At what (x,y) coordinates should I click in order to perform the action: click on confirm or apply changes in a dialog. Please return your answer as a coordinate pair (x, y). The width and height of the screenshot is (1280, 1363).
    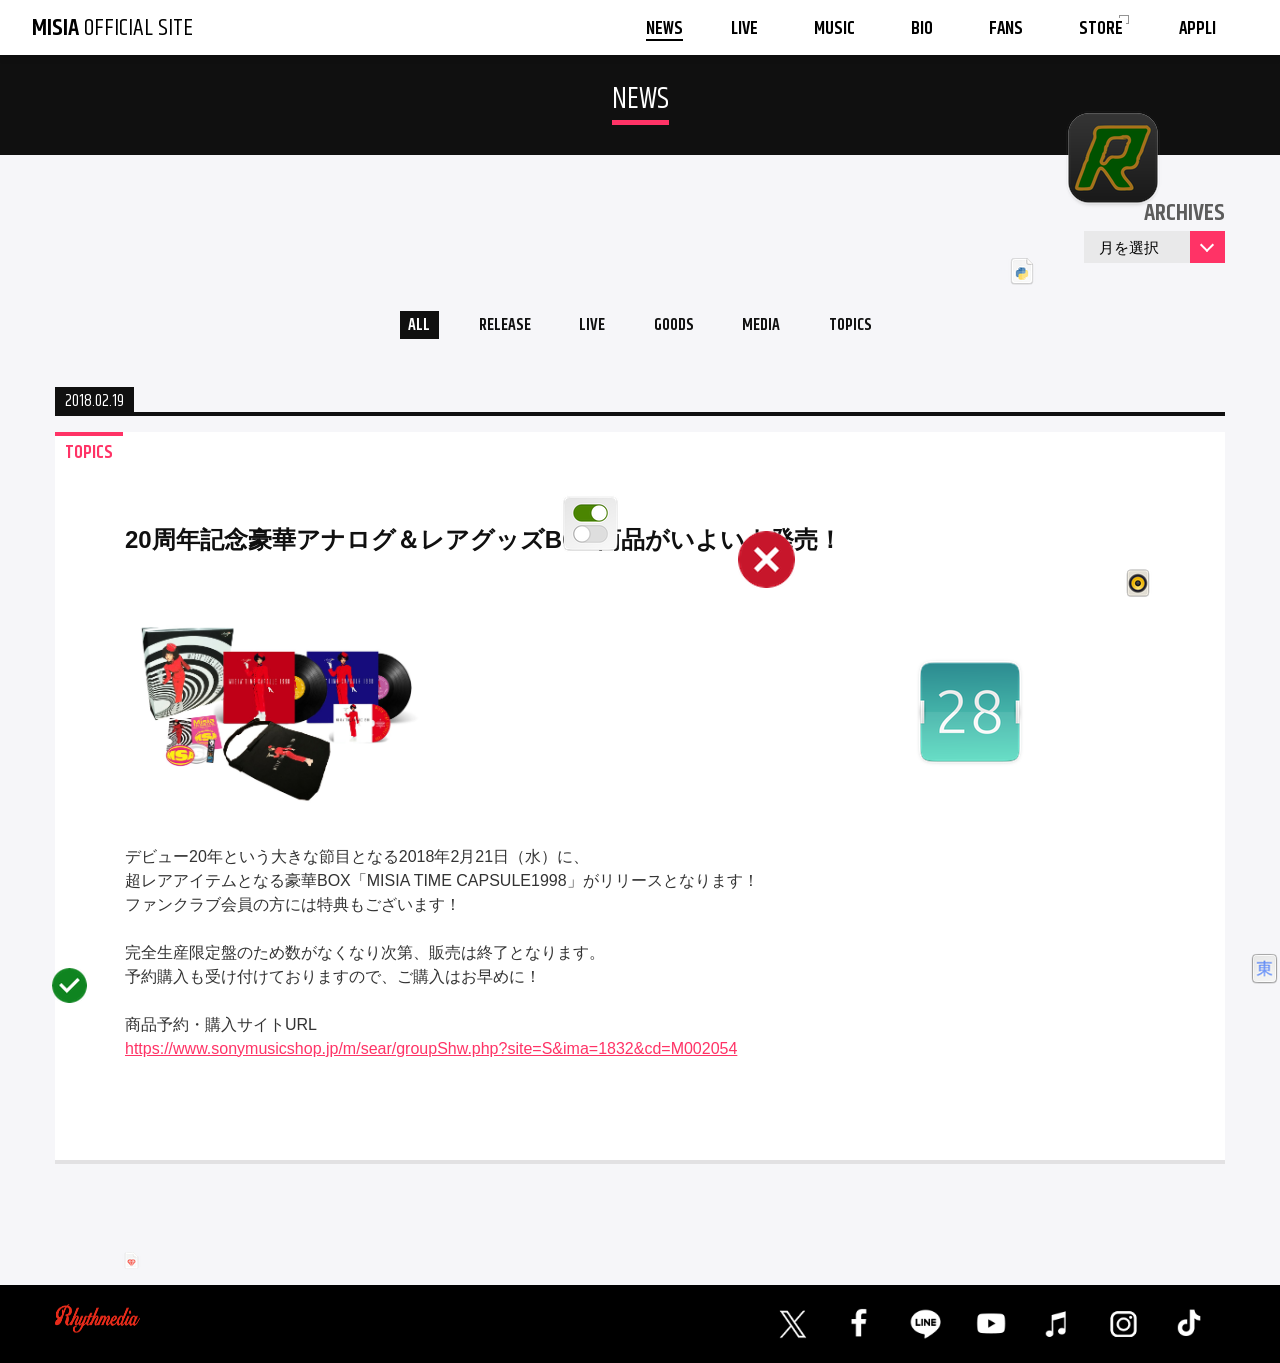
    Looking at the image, I should click on (69, 985).